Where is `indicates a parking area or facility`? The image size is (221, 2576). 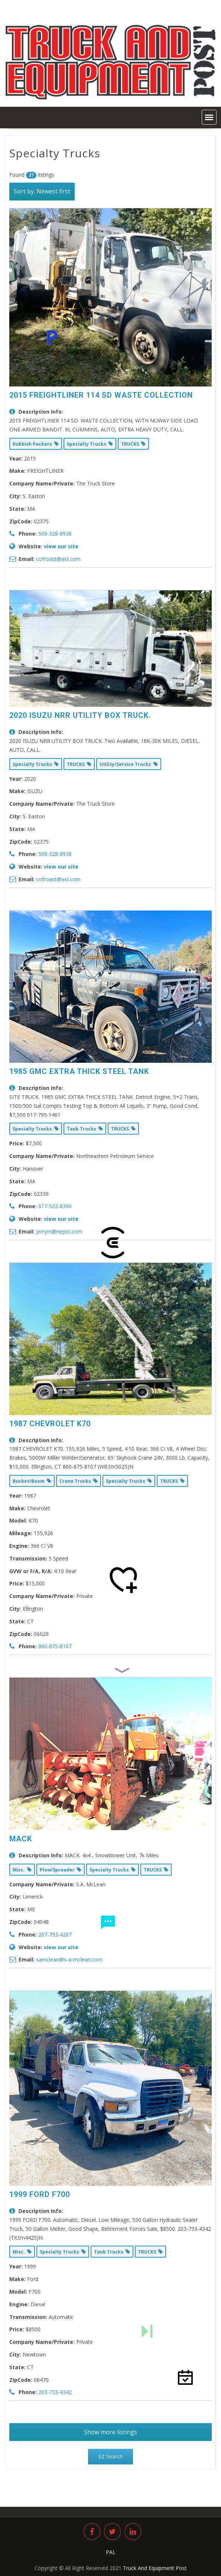
indicates a parking area or facility is located at coordinates (52, 337).